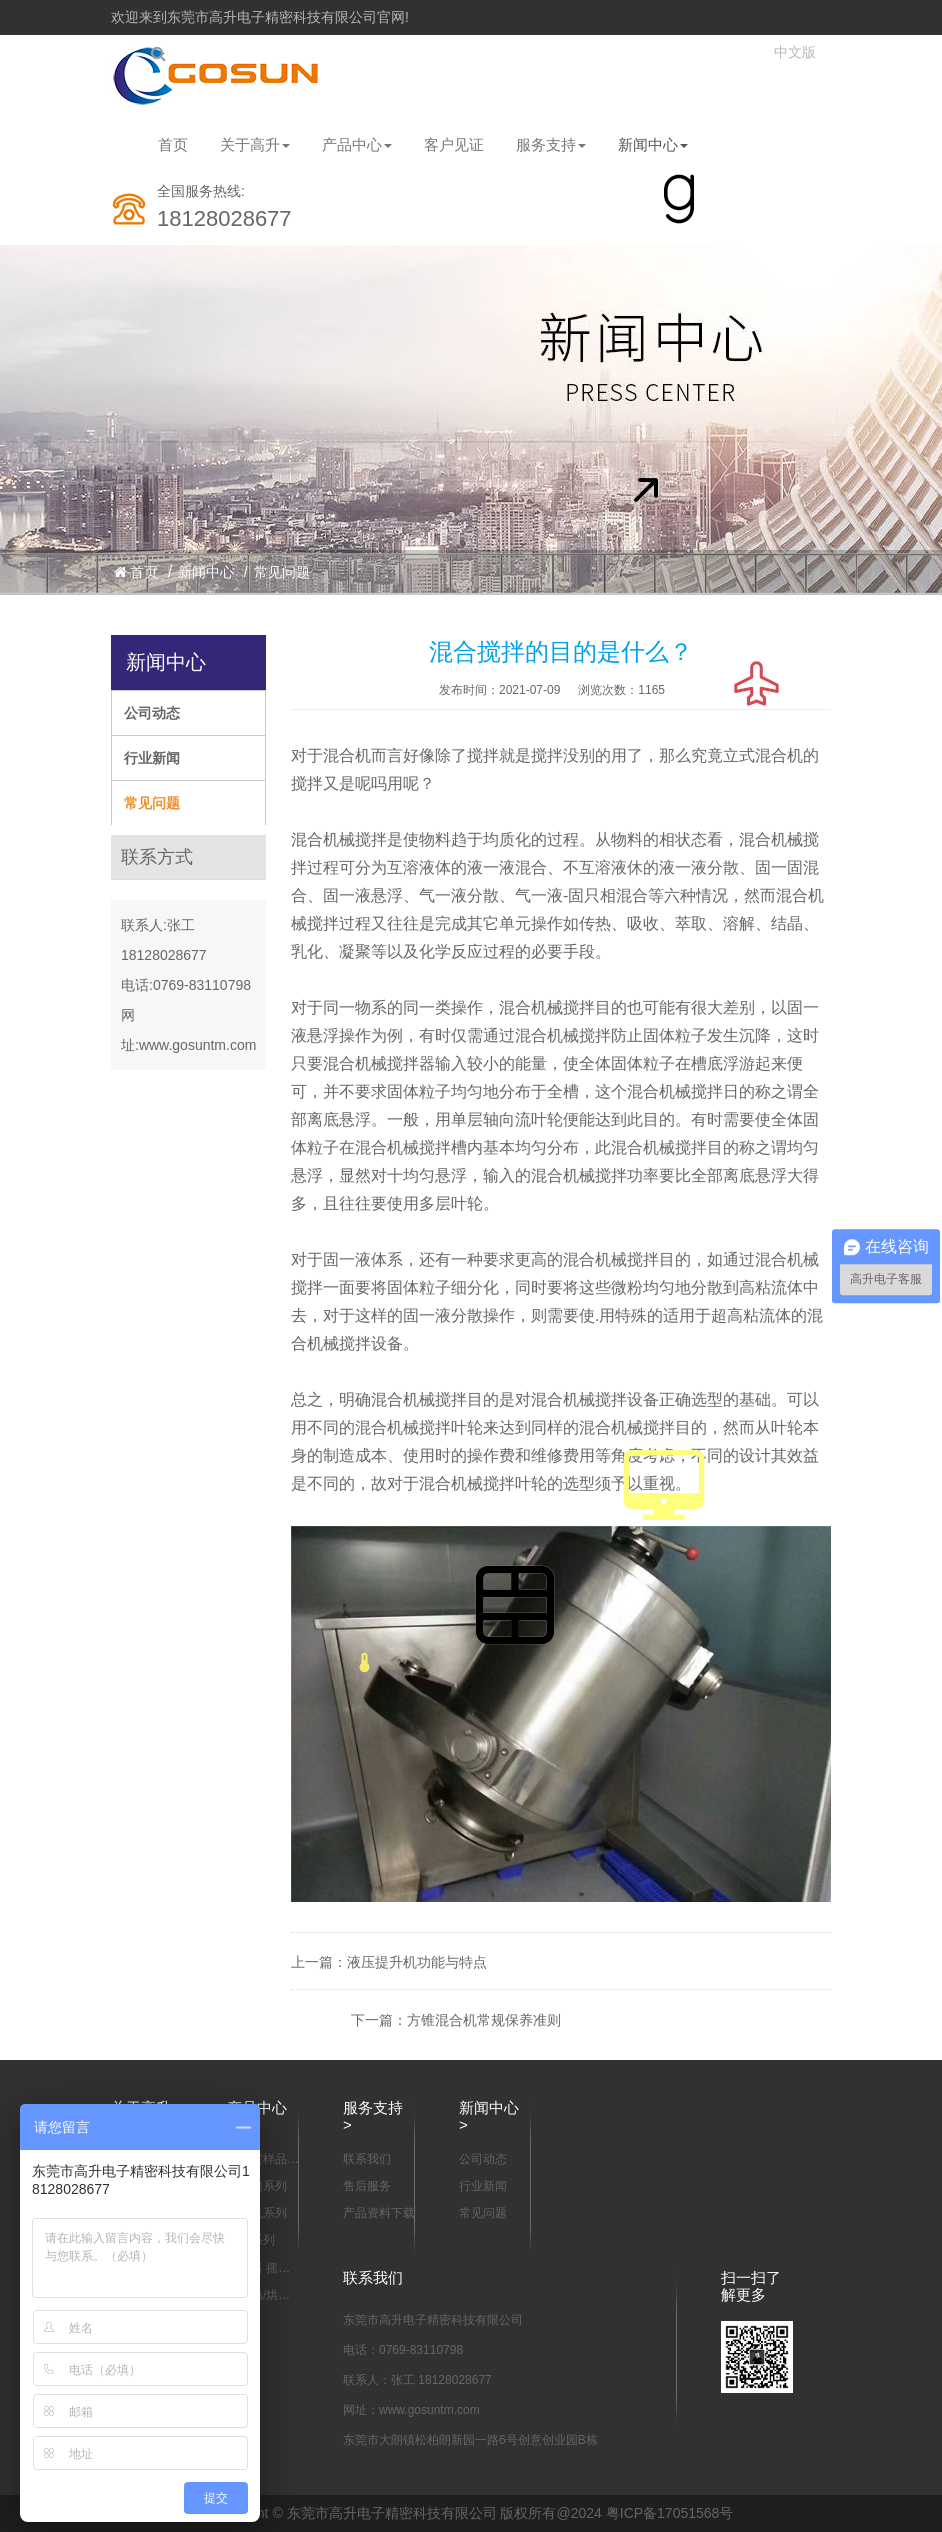 This screenshot has height=2532, width=942. I want to click on view current temperature, so click(364, 1662).